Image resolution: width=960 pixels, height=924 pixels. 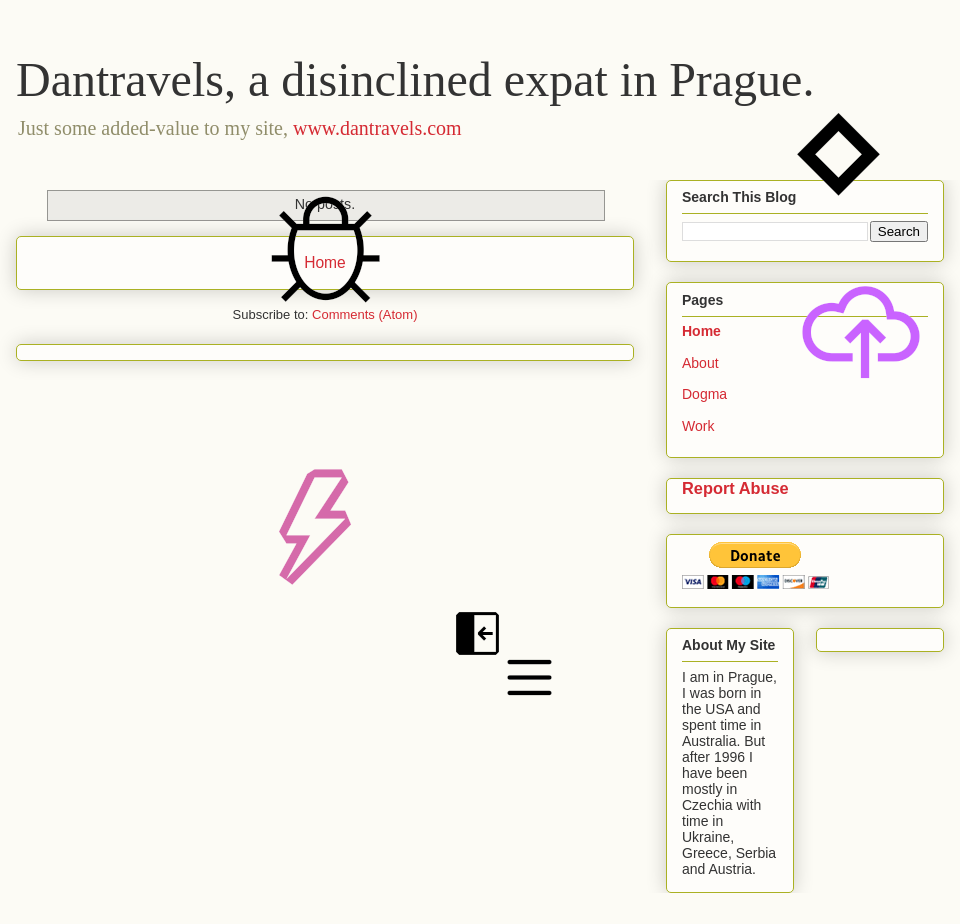 What do you see at coordinates (838, 154) in the screenshot?
I see `unverified log breakpoint in debug mode` at bounding box center [838, 154].